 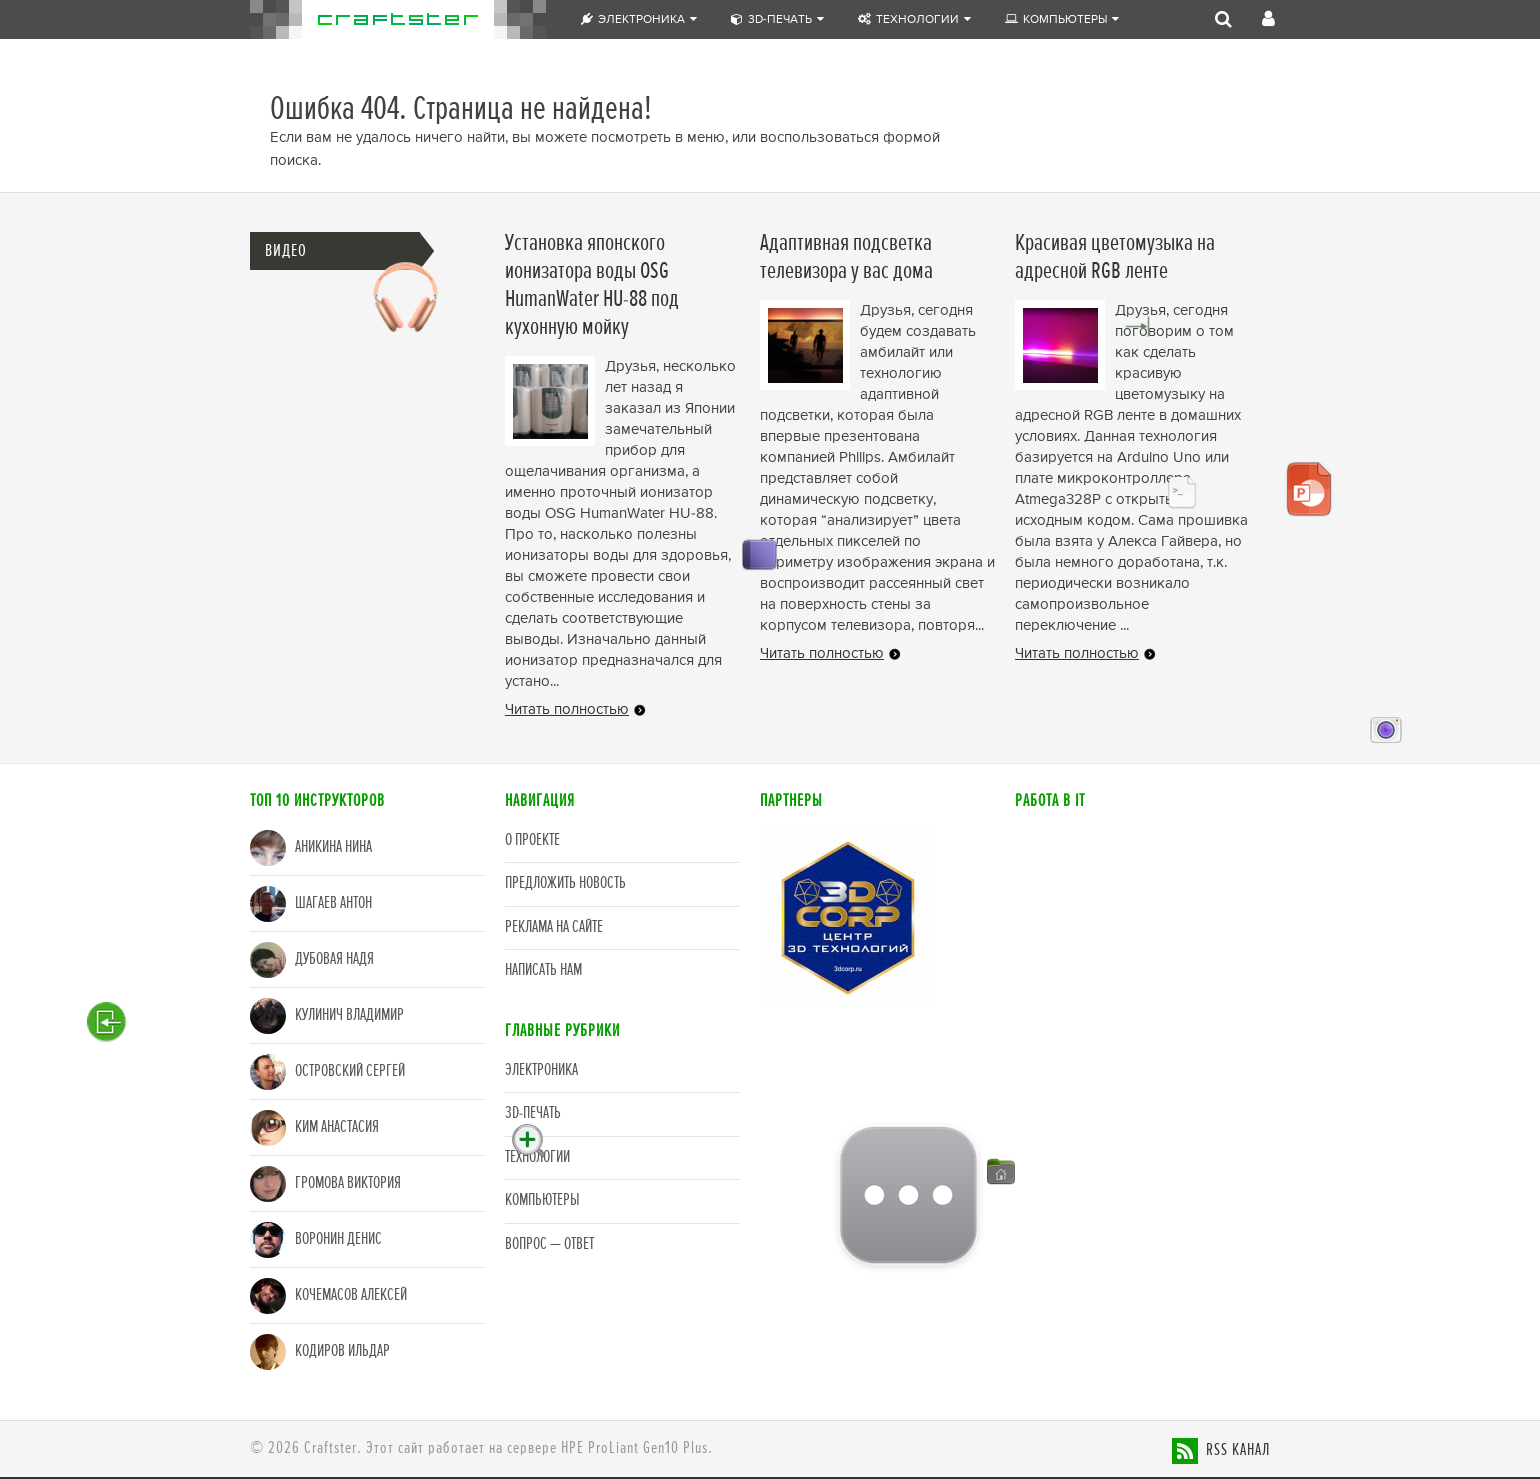 I want to click on access desktop folder, so click(x=759, y=553).